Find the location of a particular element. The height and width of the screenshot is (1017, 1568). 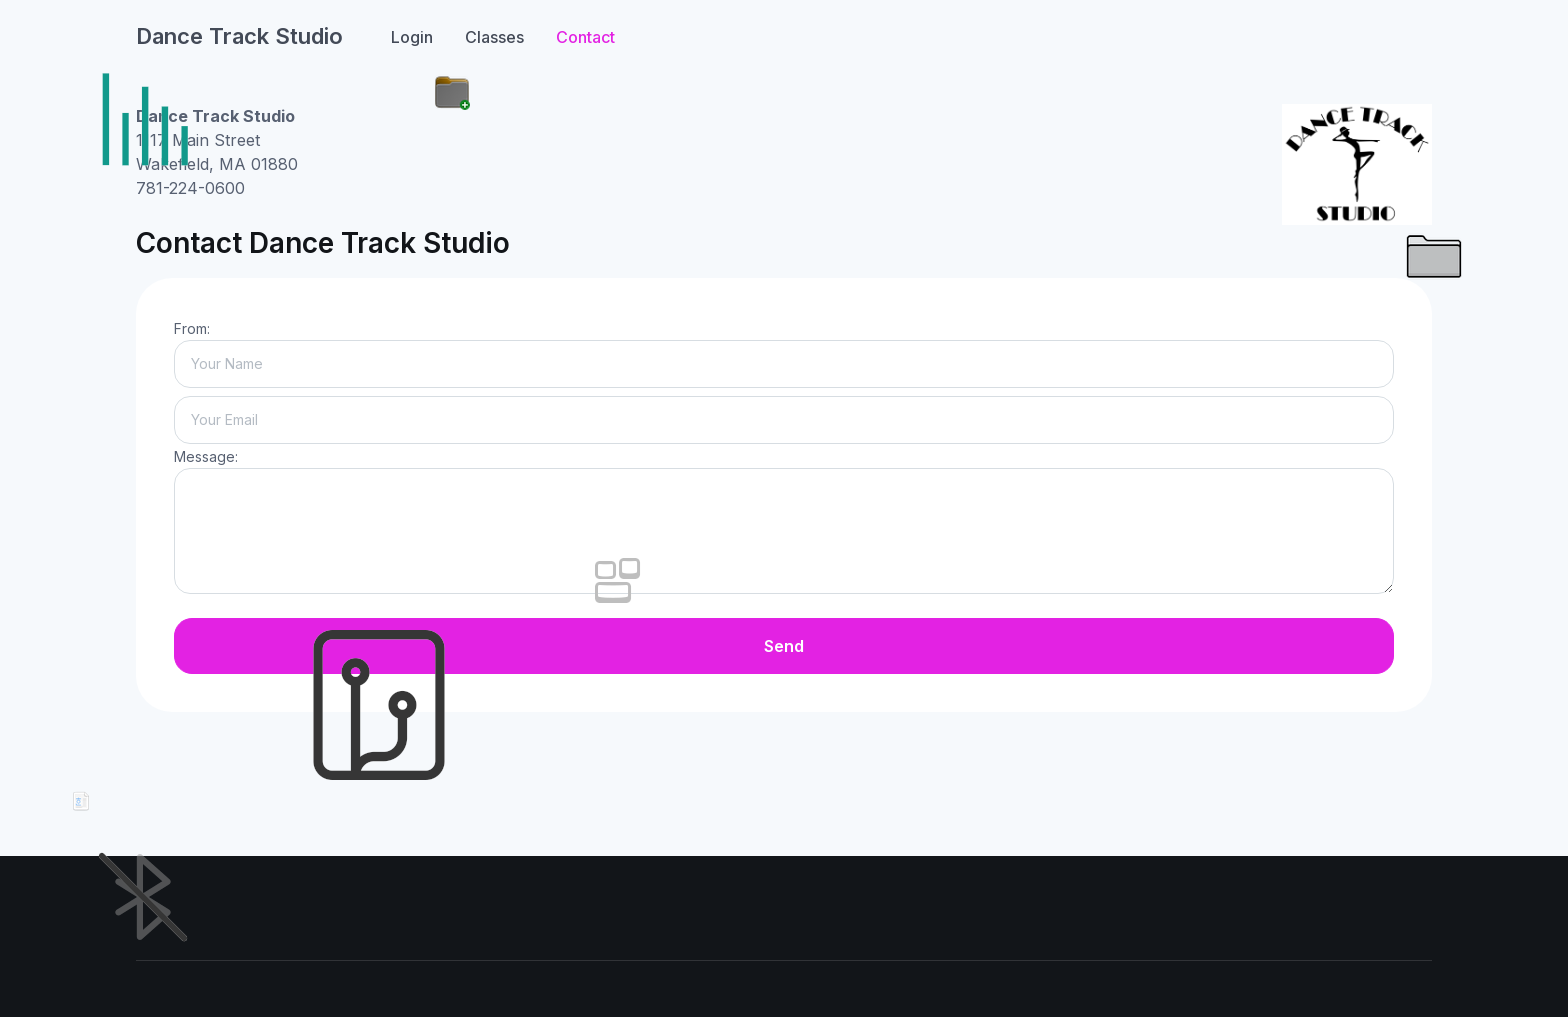

create a new folder is located at coordinates (452, 92).